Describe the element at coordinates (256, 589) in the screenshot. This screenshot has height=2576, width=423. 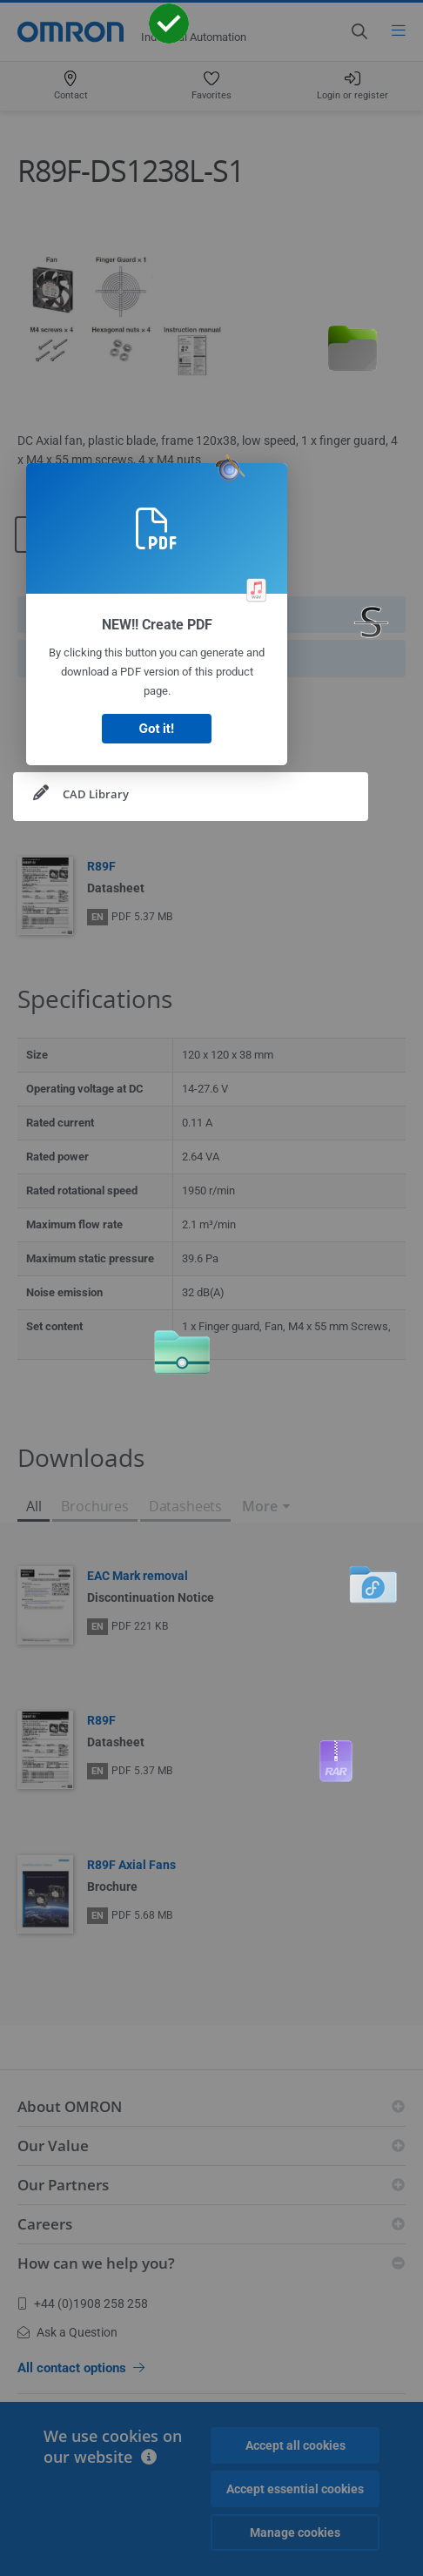
I see `a wav audio file` at that location.